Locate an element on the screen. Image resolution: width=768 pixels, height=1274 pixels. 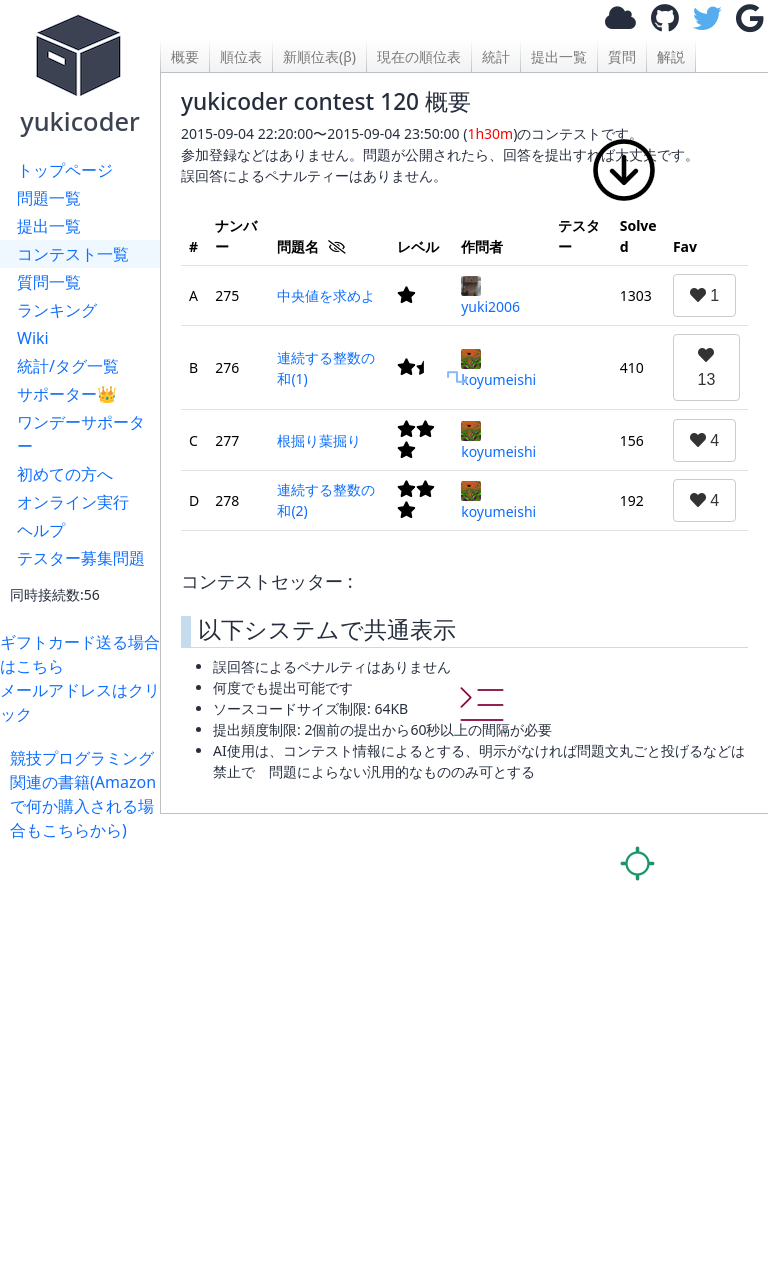
download a file or content is located at coordinates (624, 170).